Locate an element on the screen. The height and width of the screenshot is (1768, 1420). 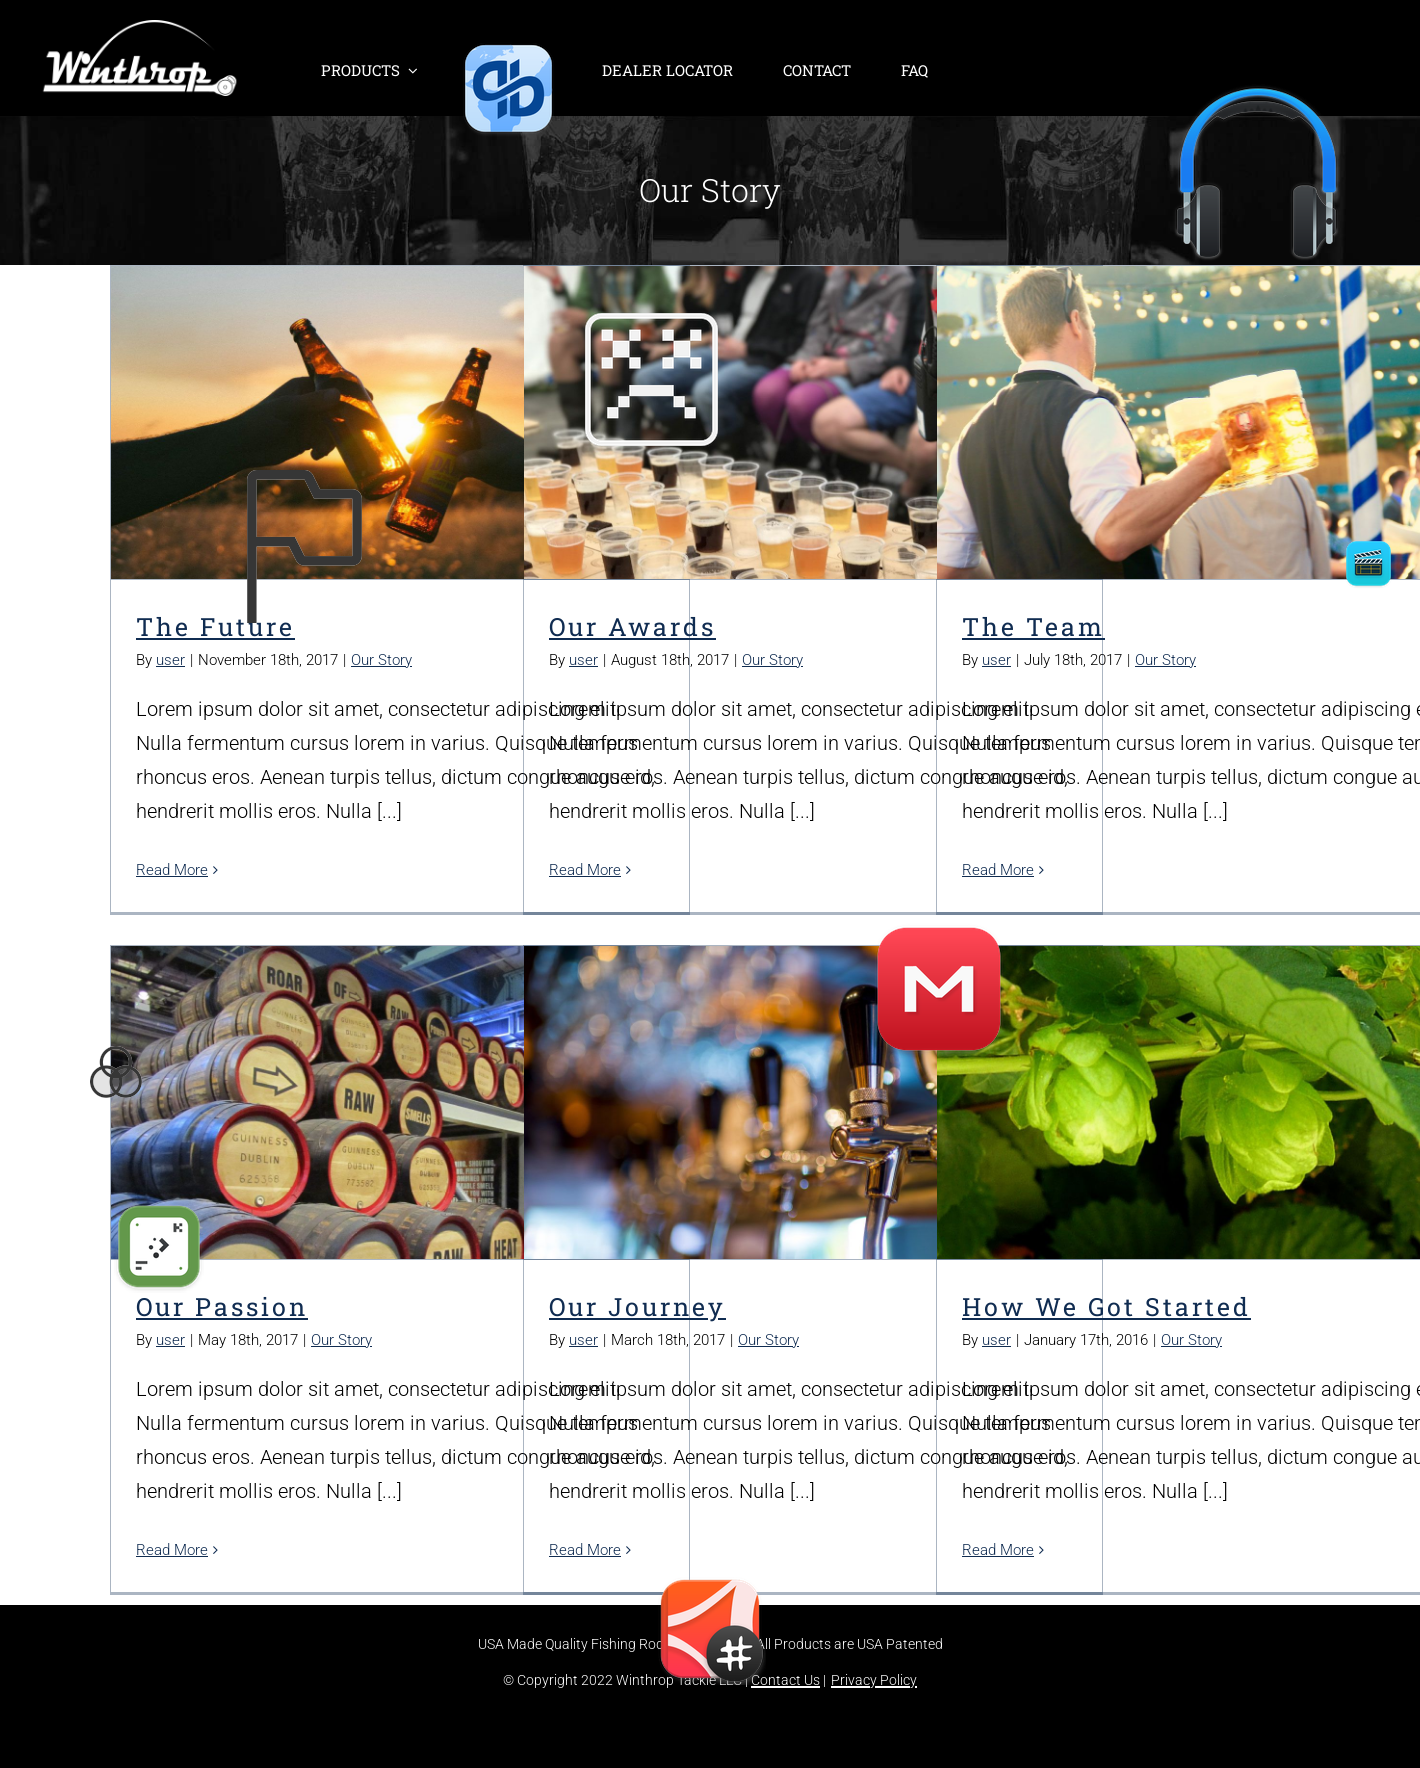
access audio or headphone settings is located at coordinates (1256, 182).